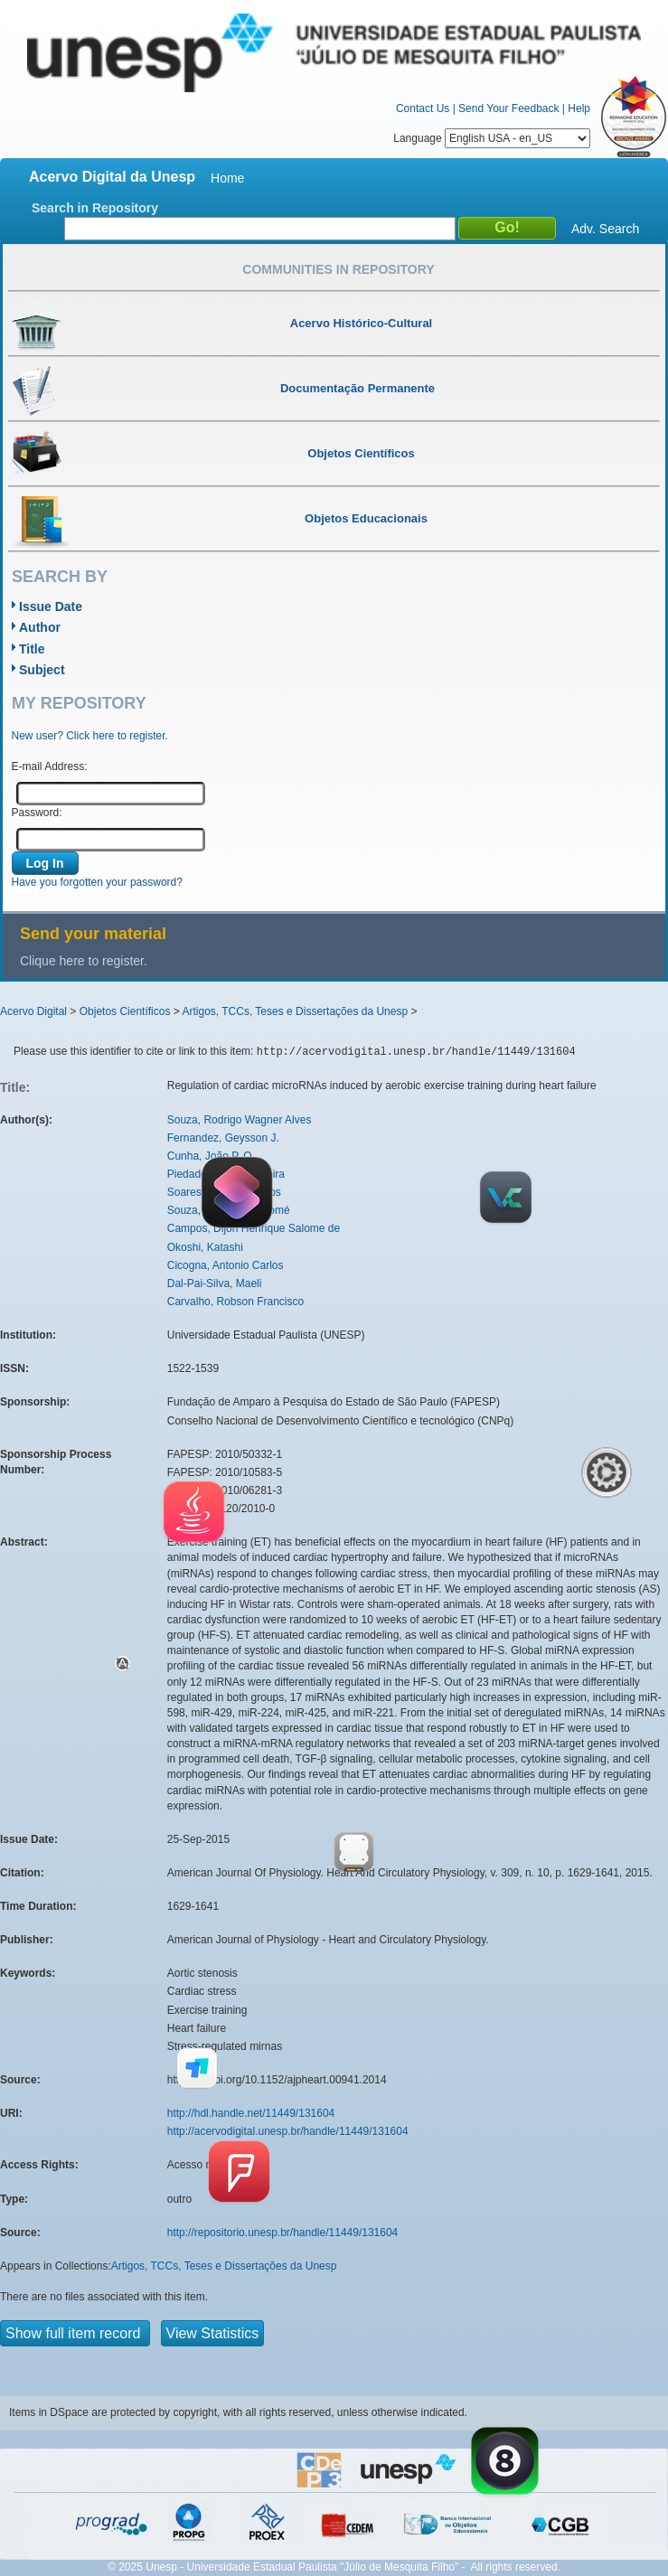 Image resolution: width=668 pixels, height=2576 pixels. What do you see at coordinates (193, 1511) in the screenshot?
I see `launch java application` at bounding box center [193, 1511].